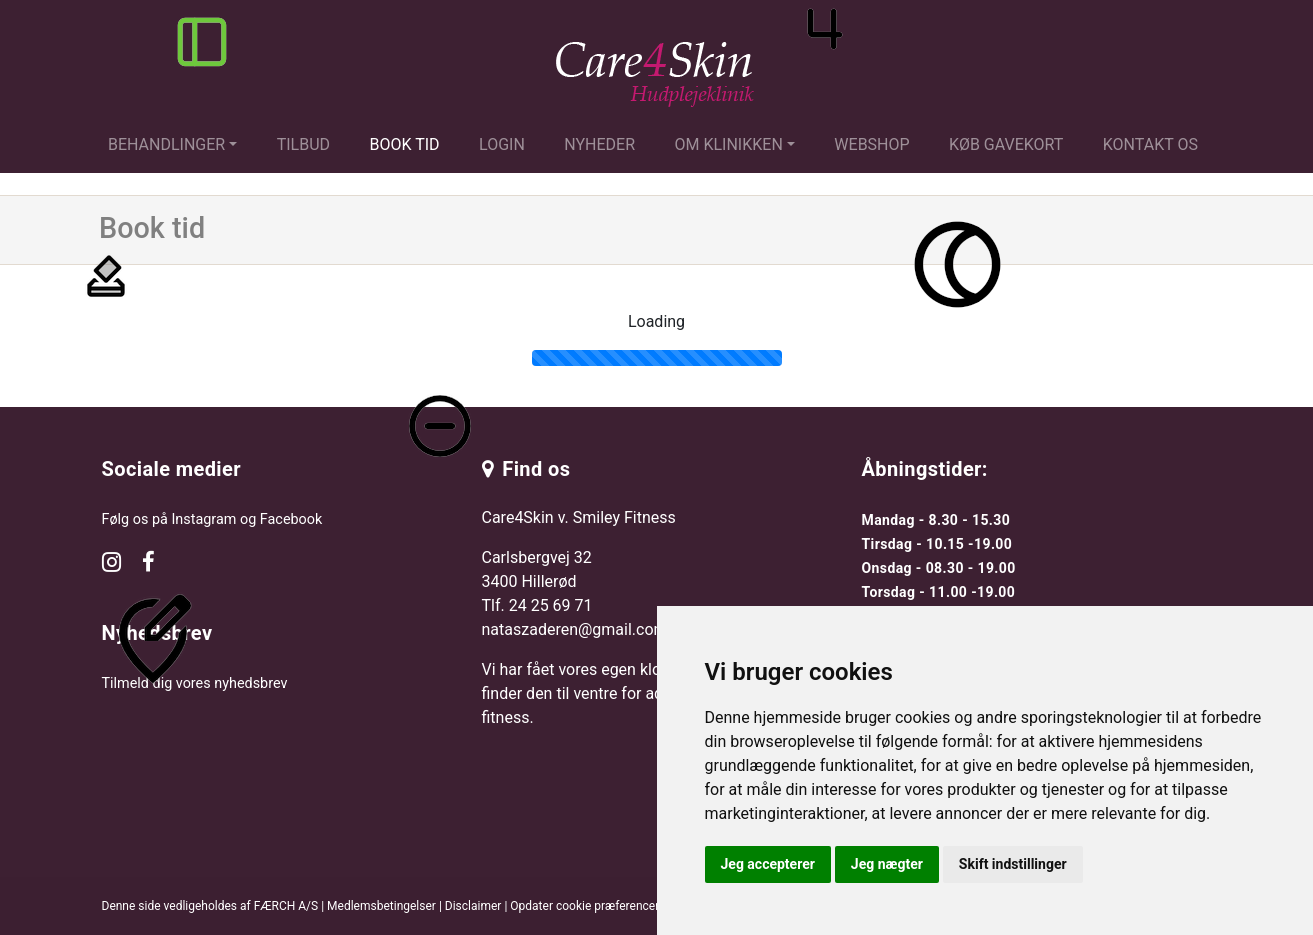 This screenshot has width=1313, height=935. What do you see at coordinates (153, 641) in the screenshot?
I see `edit a saved location` at bounding box center [153, 641].